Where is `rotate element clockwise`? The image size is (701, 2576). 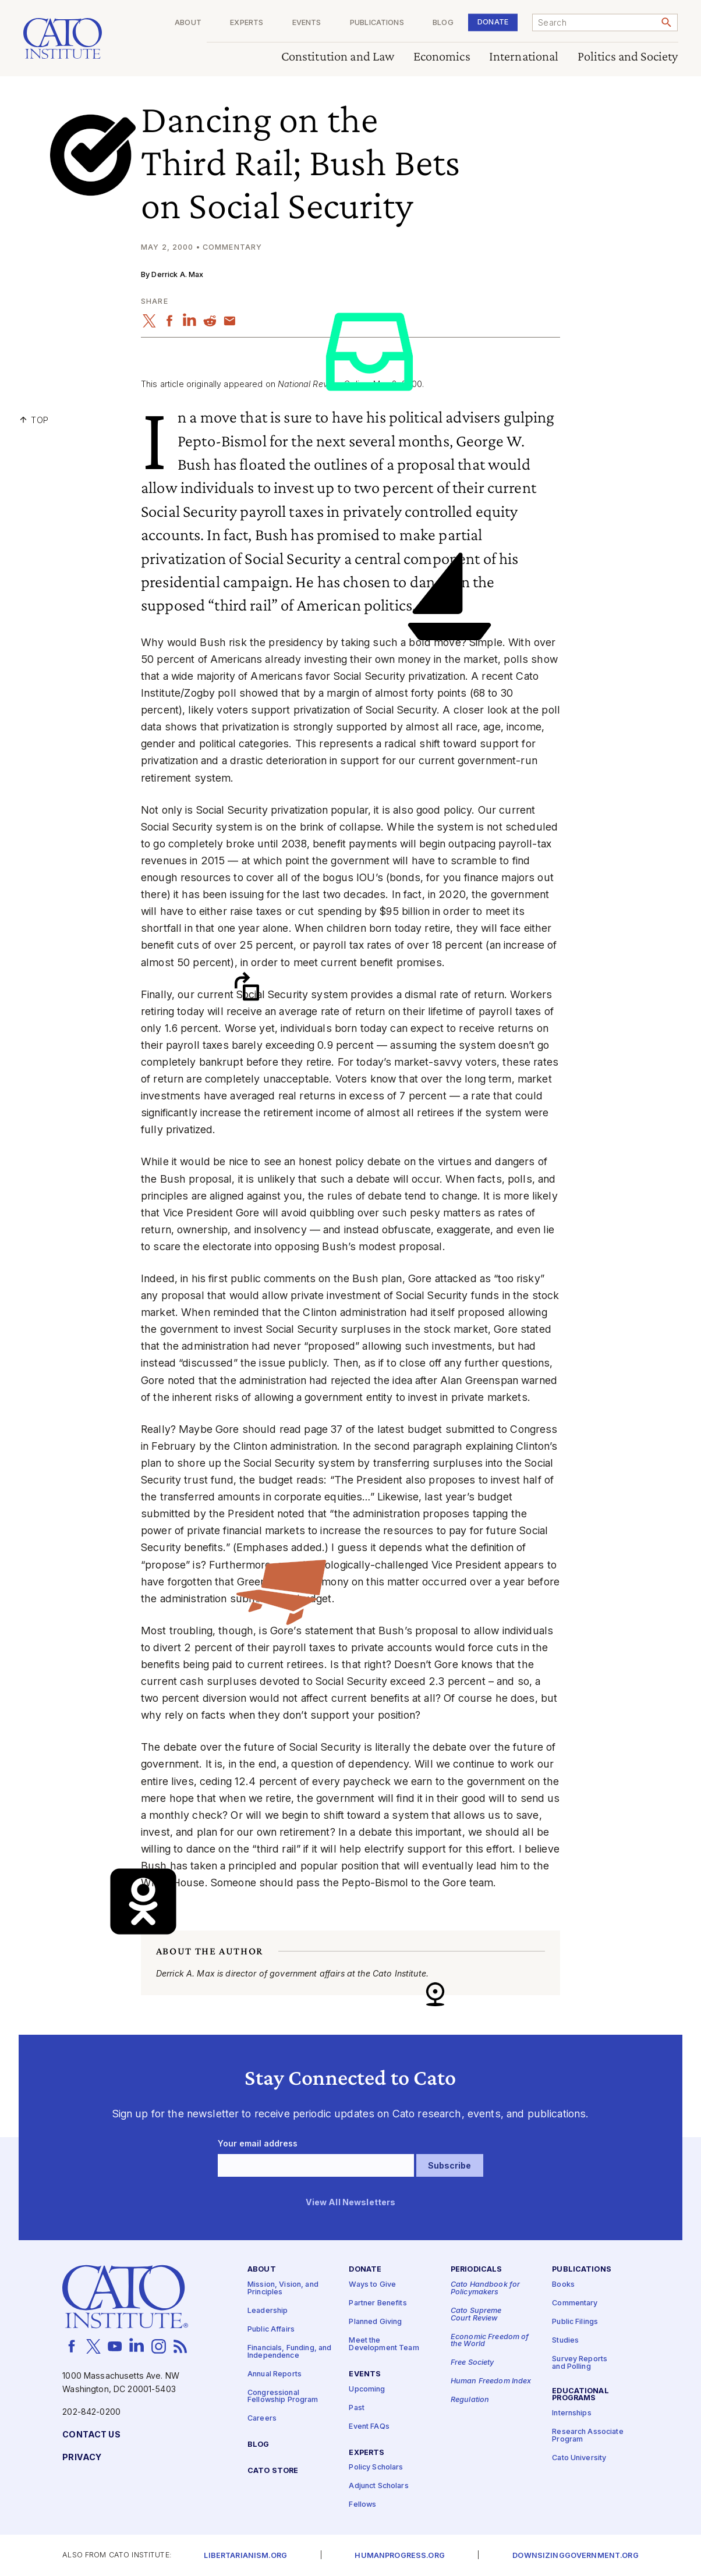
rotate element clockwise is located at coordinates (247, 987).